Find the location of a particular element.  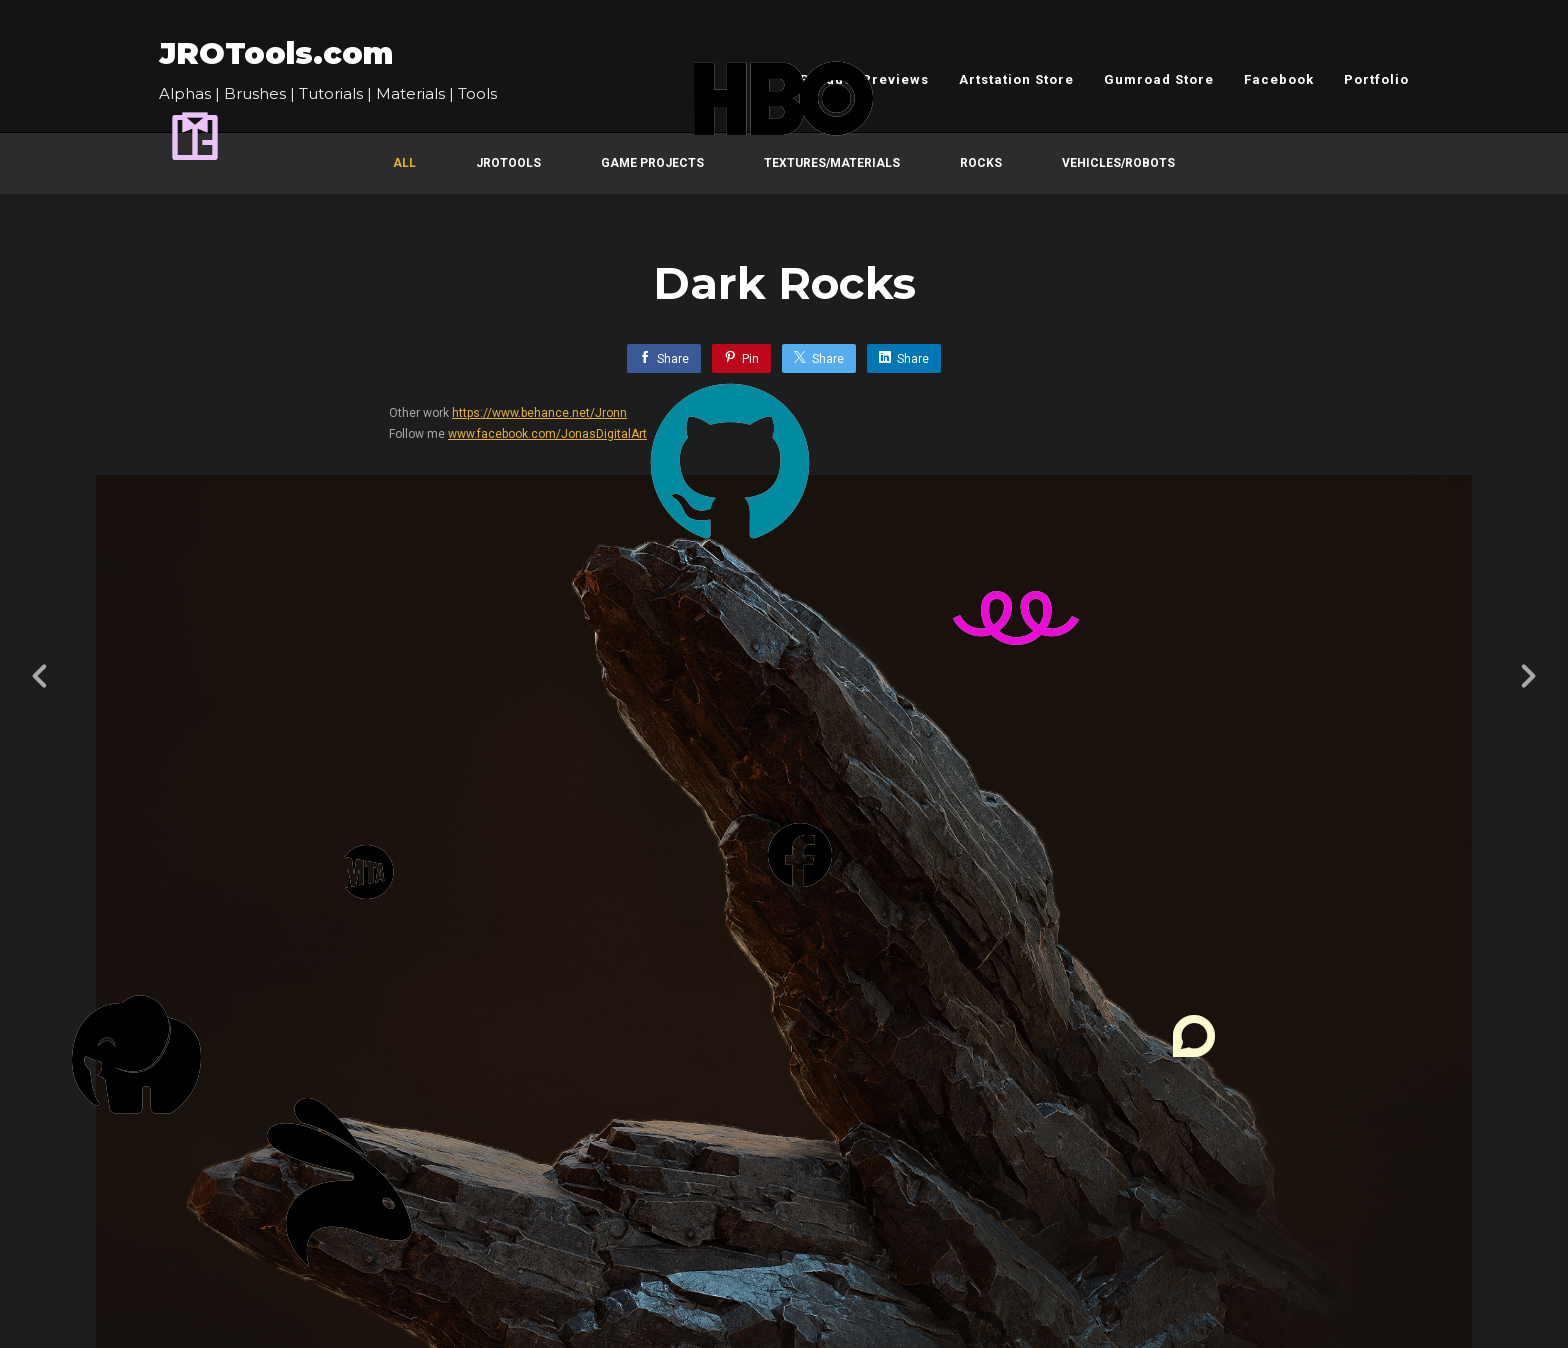

open laragon local development environment is located at coordinates (136, 1054).